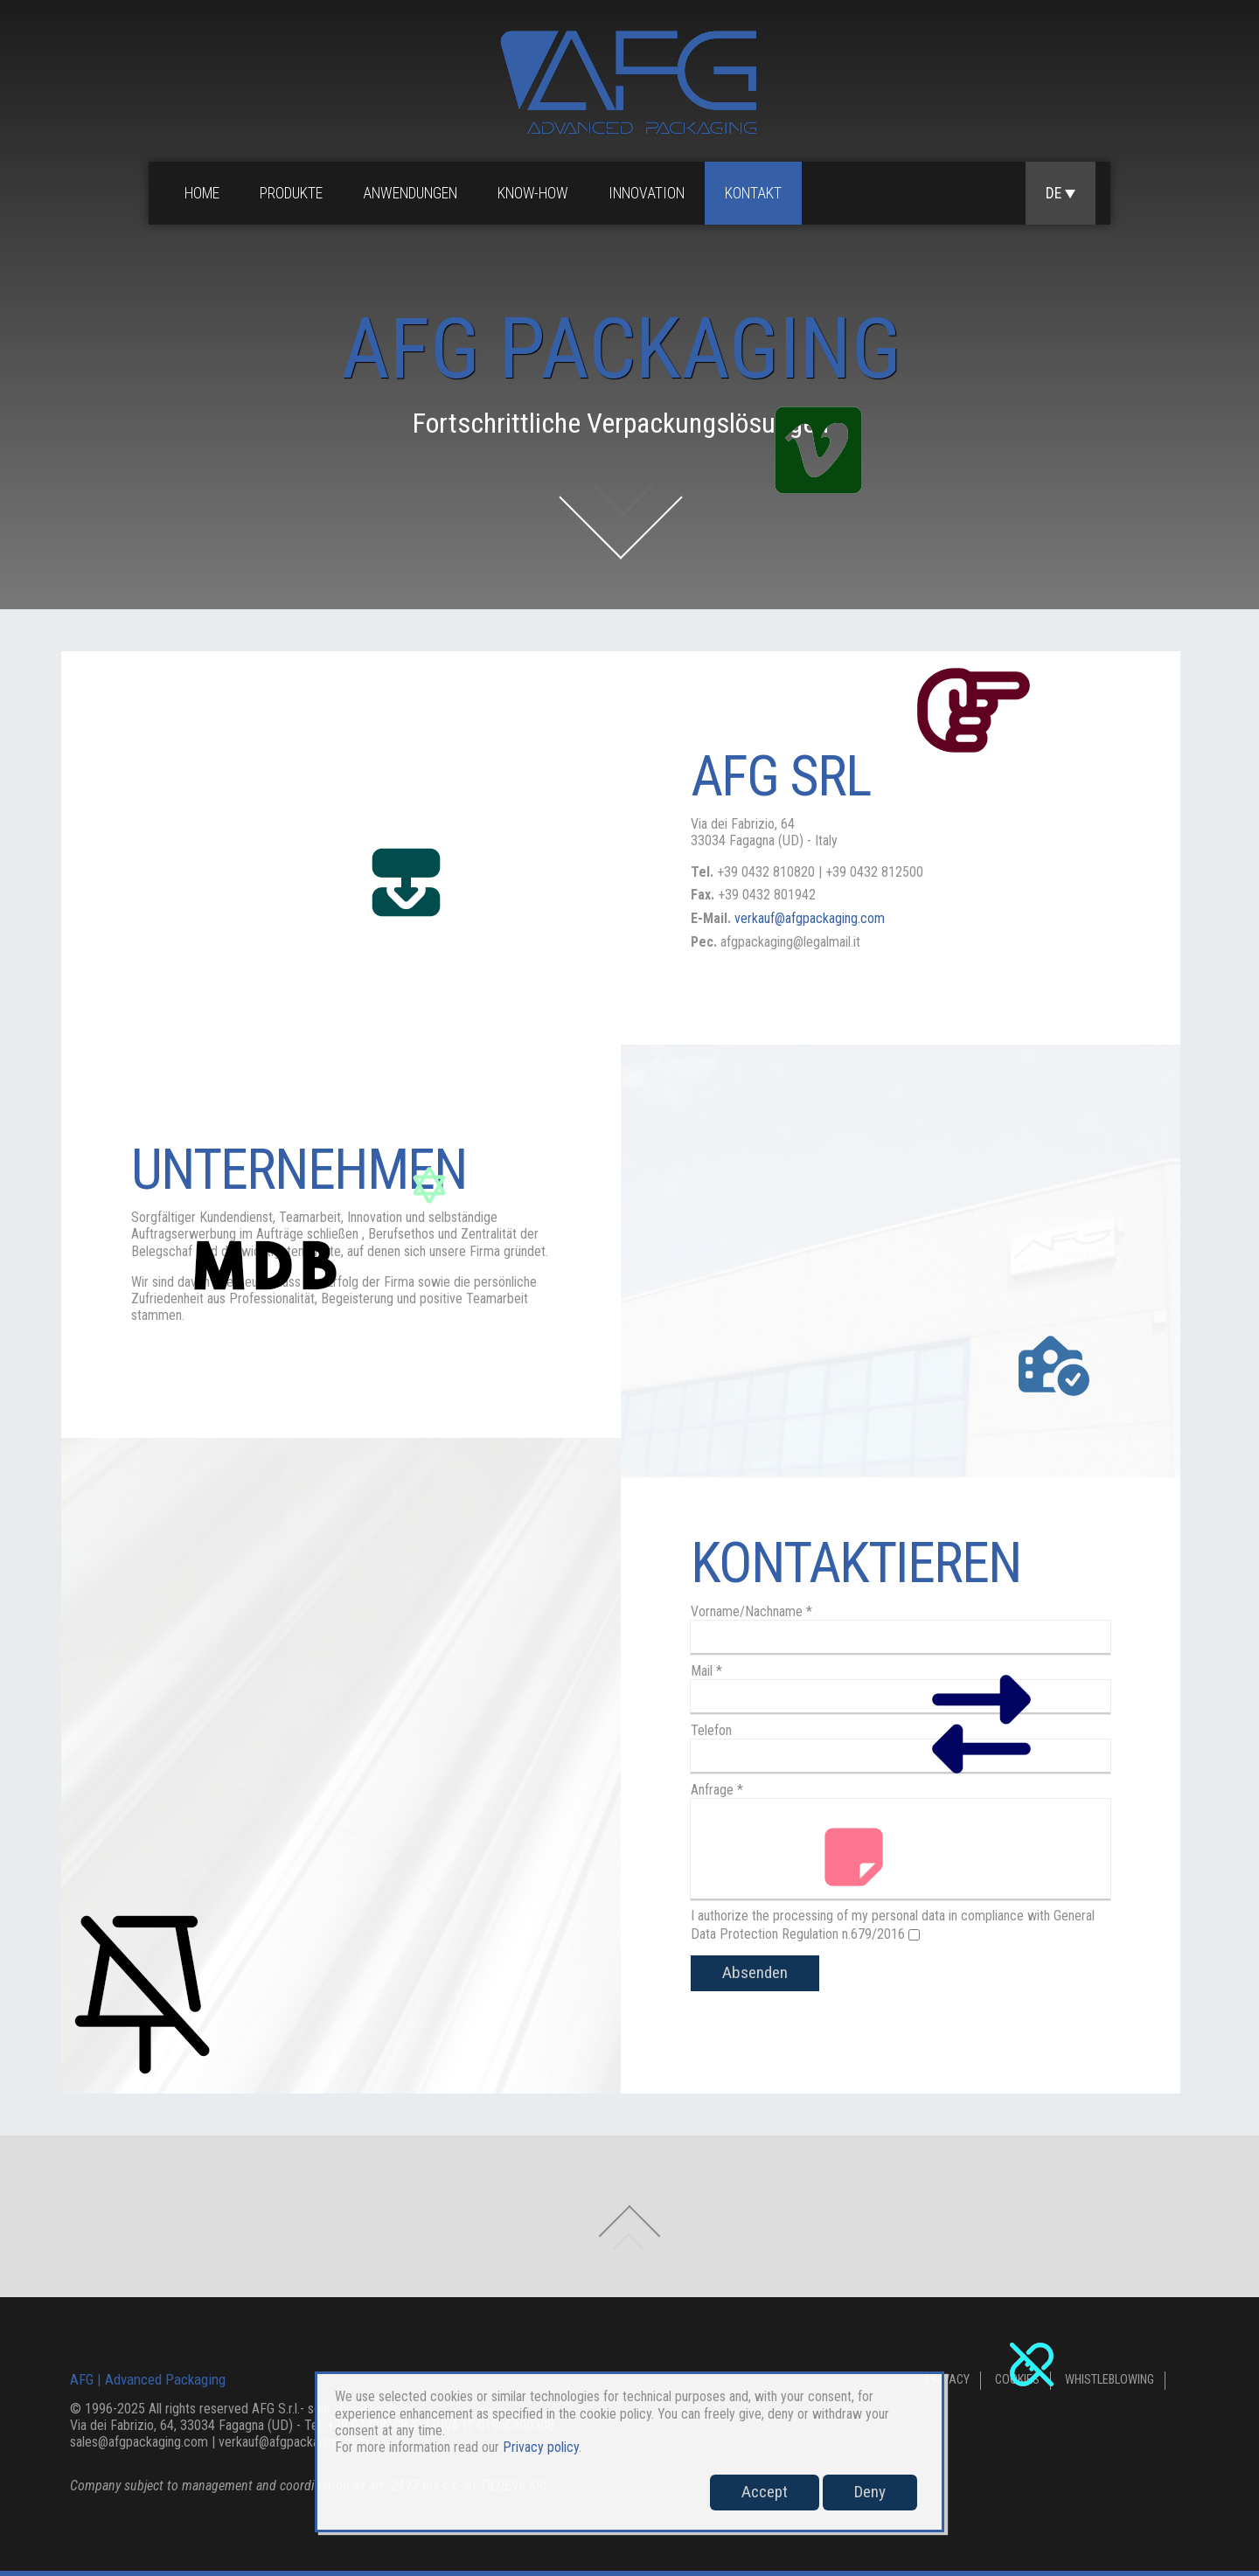 Image resolution: width=1259 pixels, height=2576 pixels. Describe the element at coordinates (818, 450) in the screenshot. I see `open vimeo app` at that location.